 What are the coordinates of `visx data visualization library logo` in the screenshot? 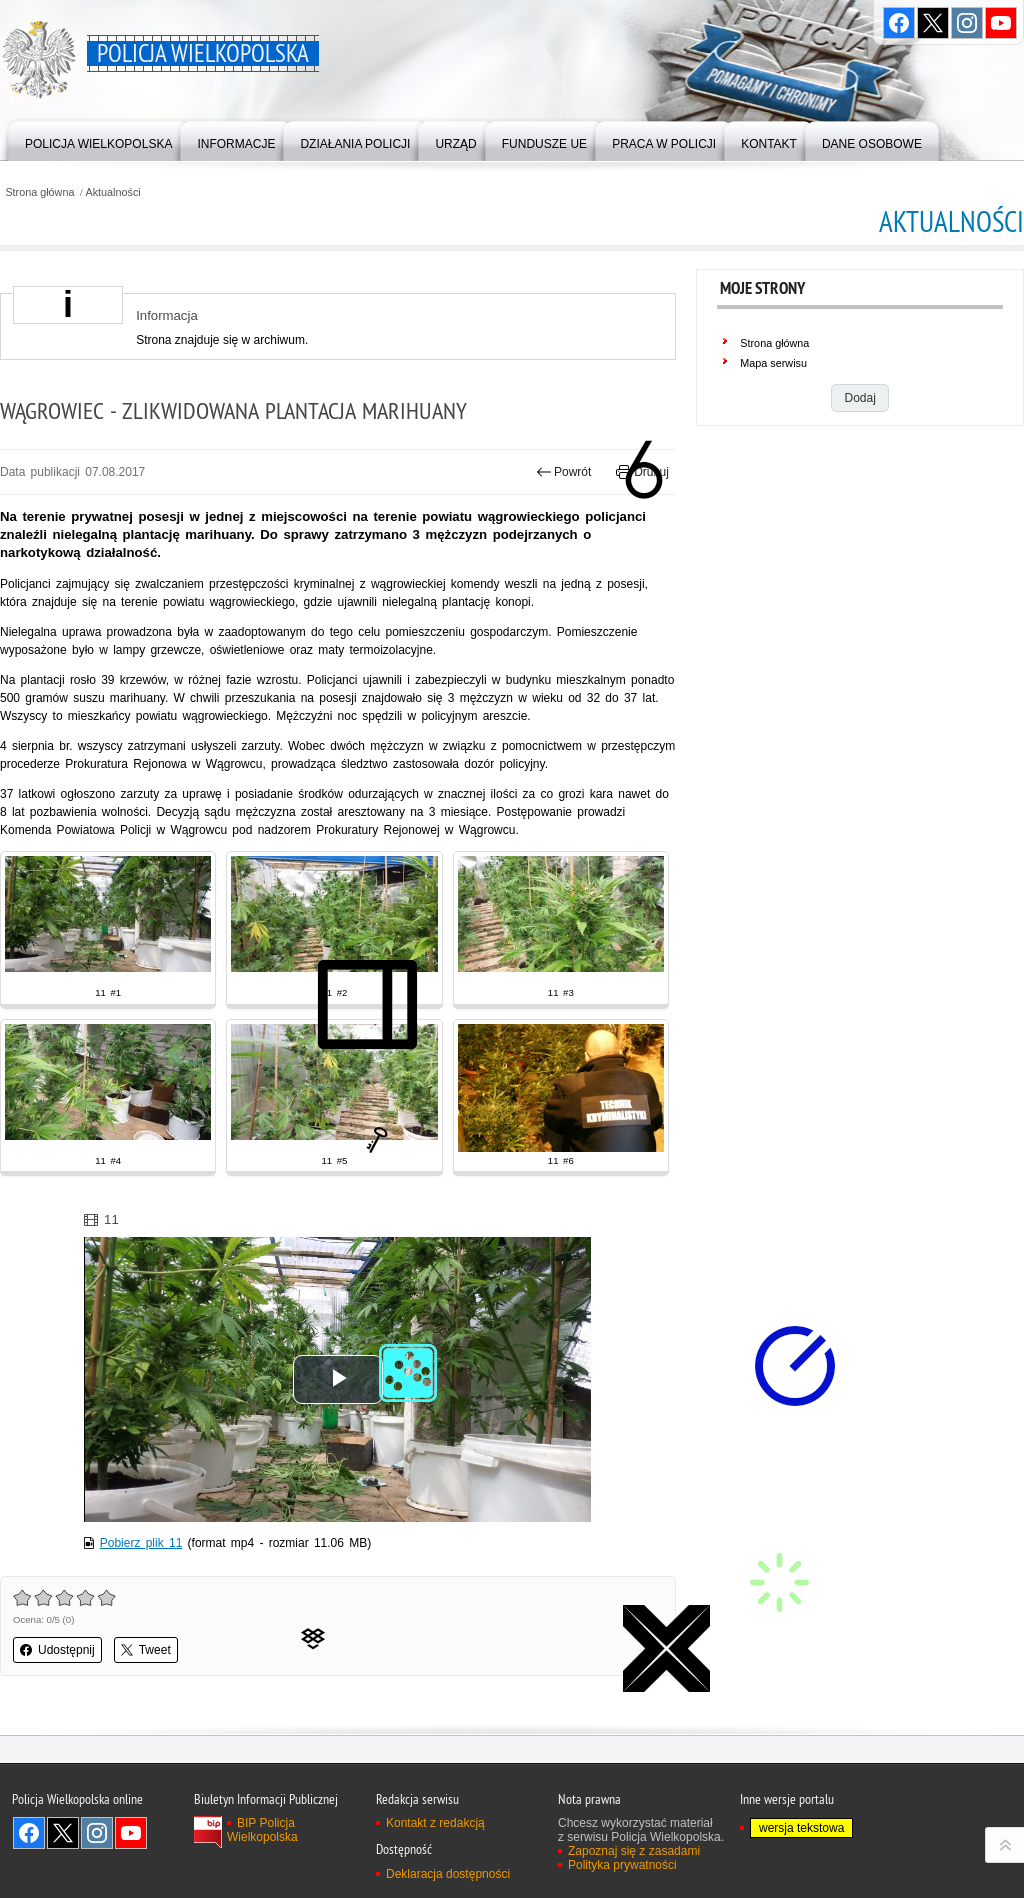 It's located at (666, 1648).